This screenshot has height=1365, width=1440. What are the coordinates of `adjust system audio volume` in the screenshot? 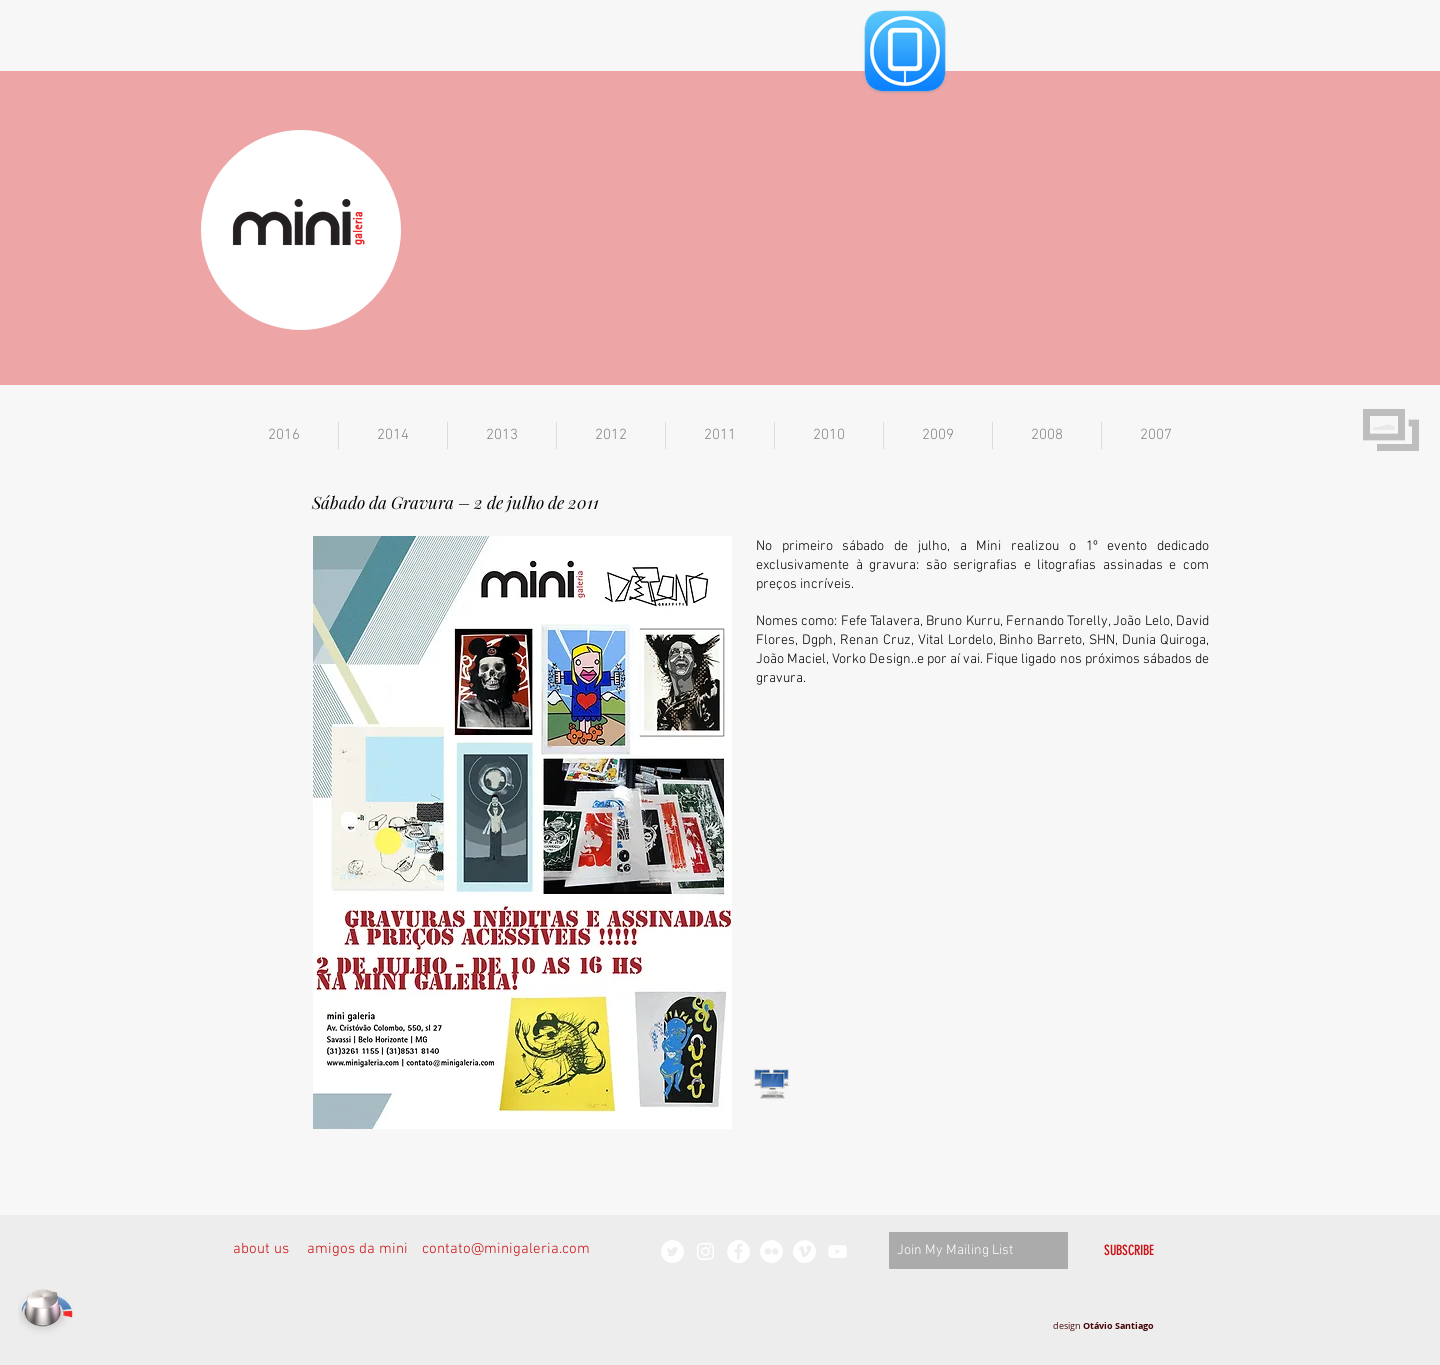 It's located at (46, 1308).